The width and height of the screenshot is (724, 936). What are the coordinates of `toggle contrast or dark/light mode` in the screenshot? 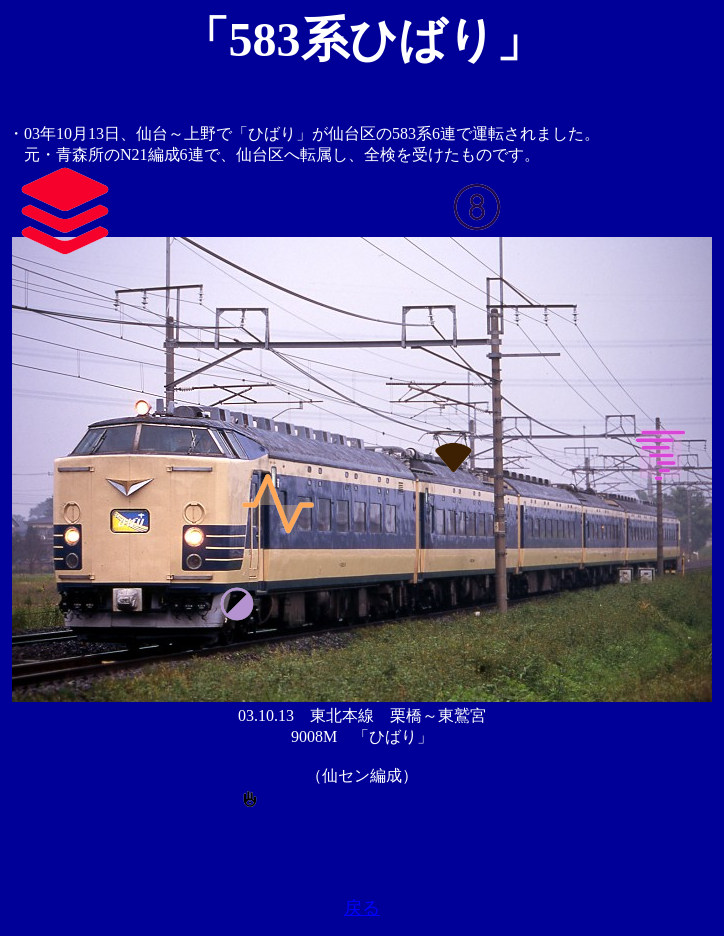 It's located at (237, 604).